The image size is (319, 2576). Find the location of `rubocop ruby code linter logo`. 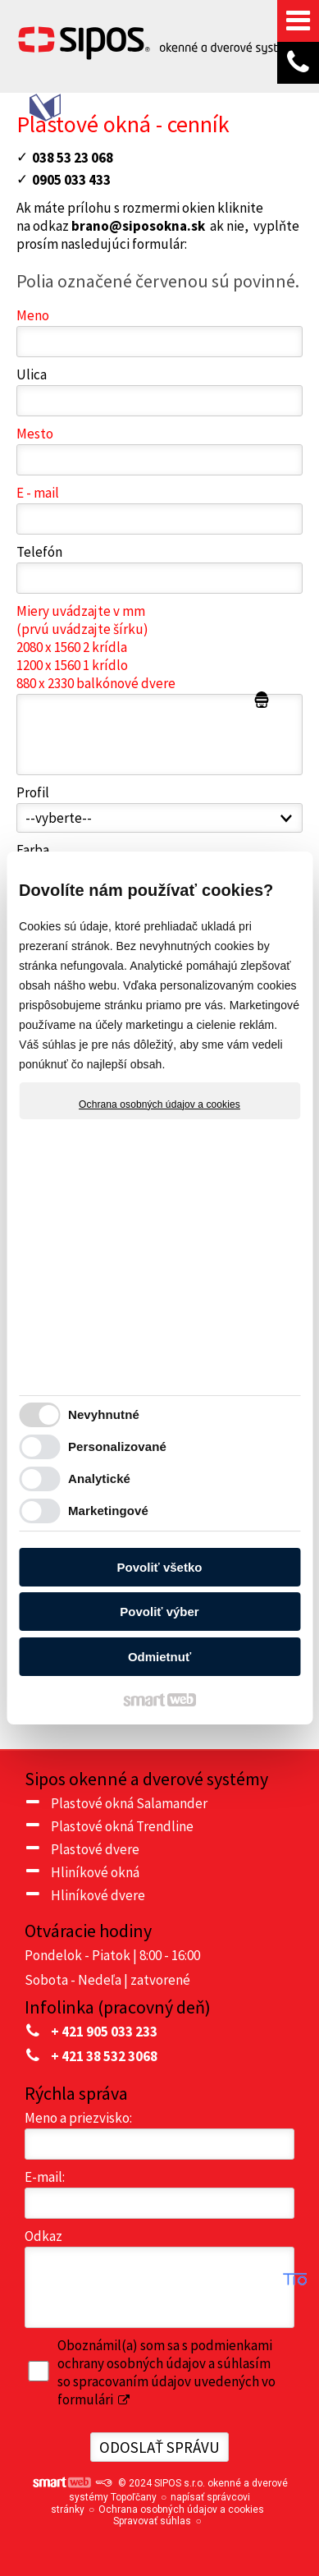

rubocop ruby code linter logo is located at coordinates (262, 700).